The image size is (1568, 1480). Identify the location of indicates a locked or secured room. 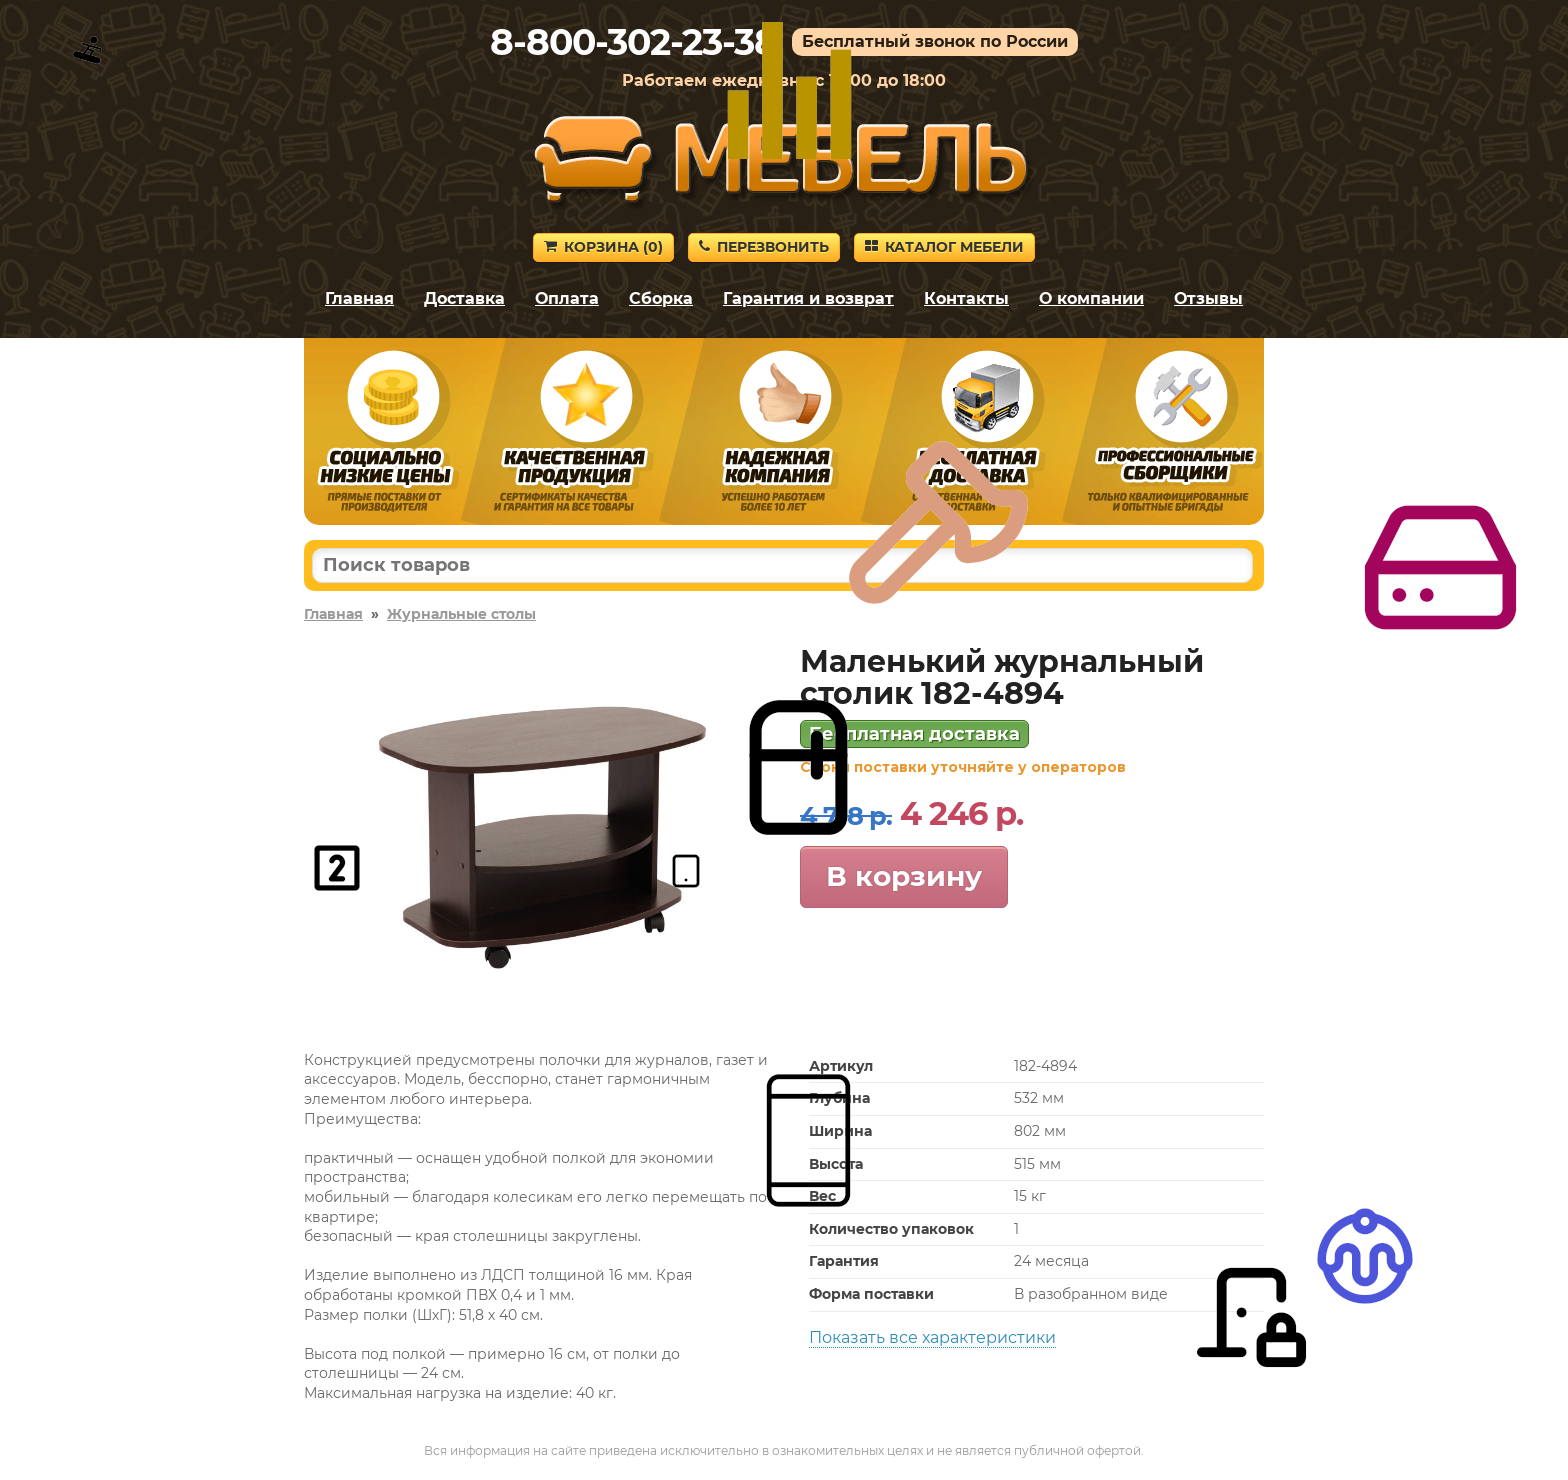
(1251, 1312).